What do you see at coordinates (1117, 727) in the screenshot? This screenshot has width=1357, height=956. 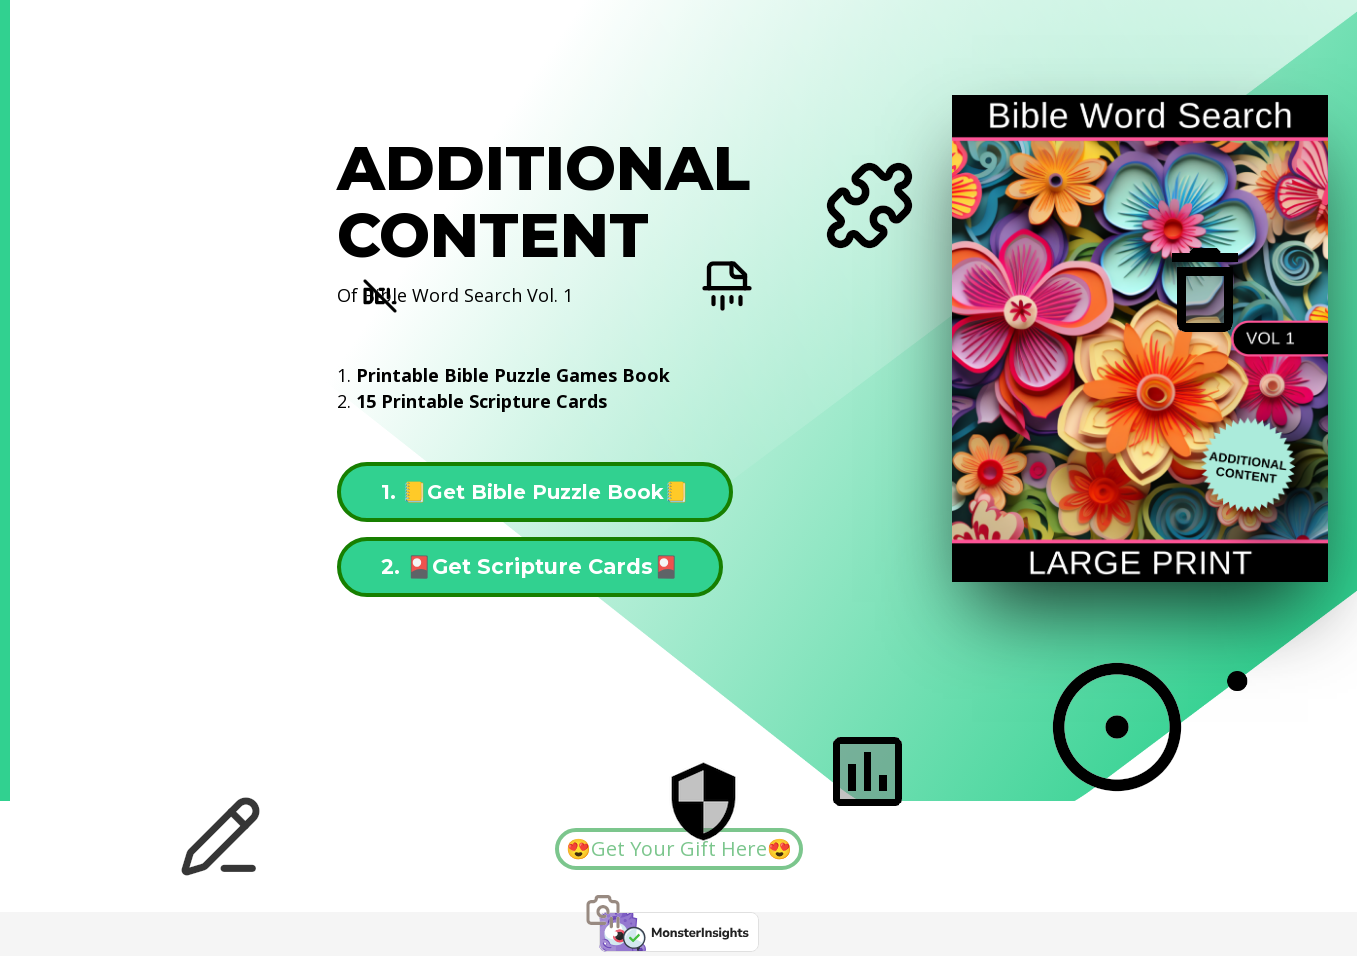 I see `select this option from a list` at bounding box center [1117, 727].